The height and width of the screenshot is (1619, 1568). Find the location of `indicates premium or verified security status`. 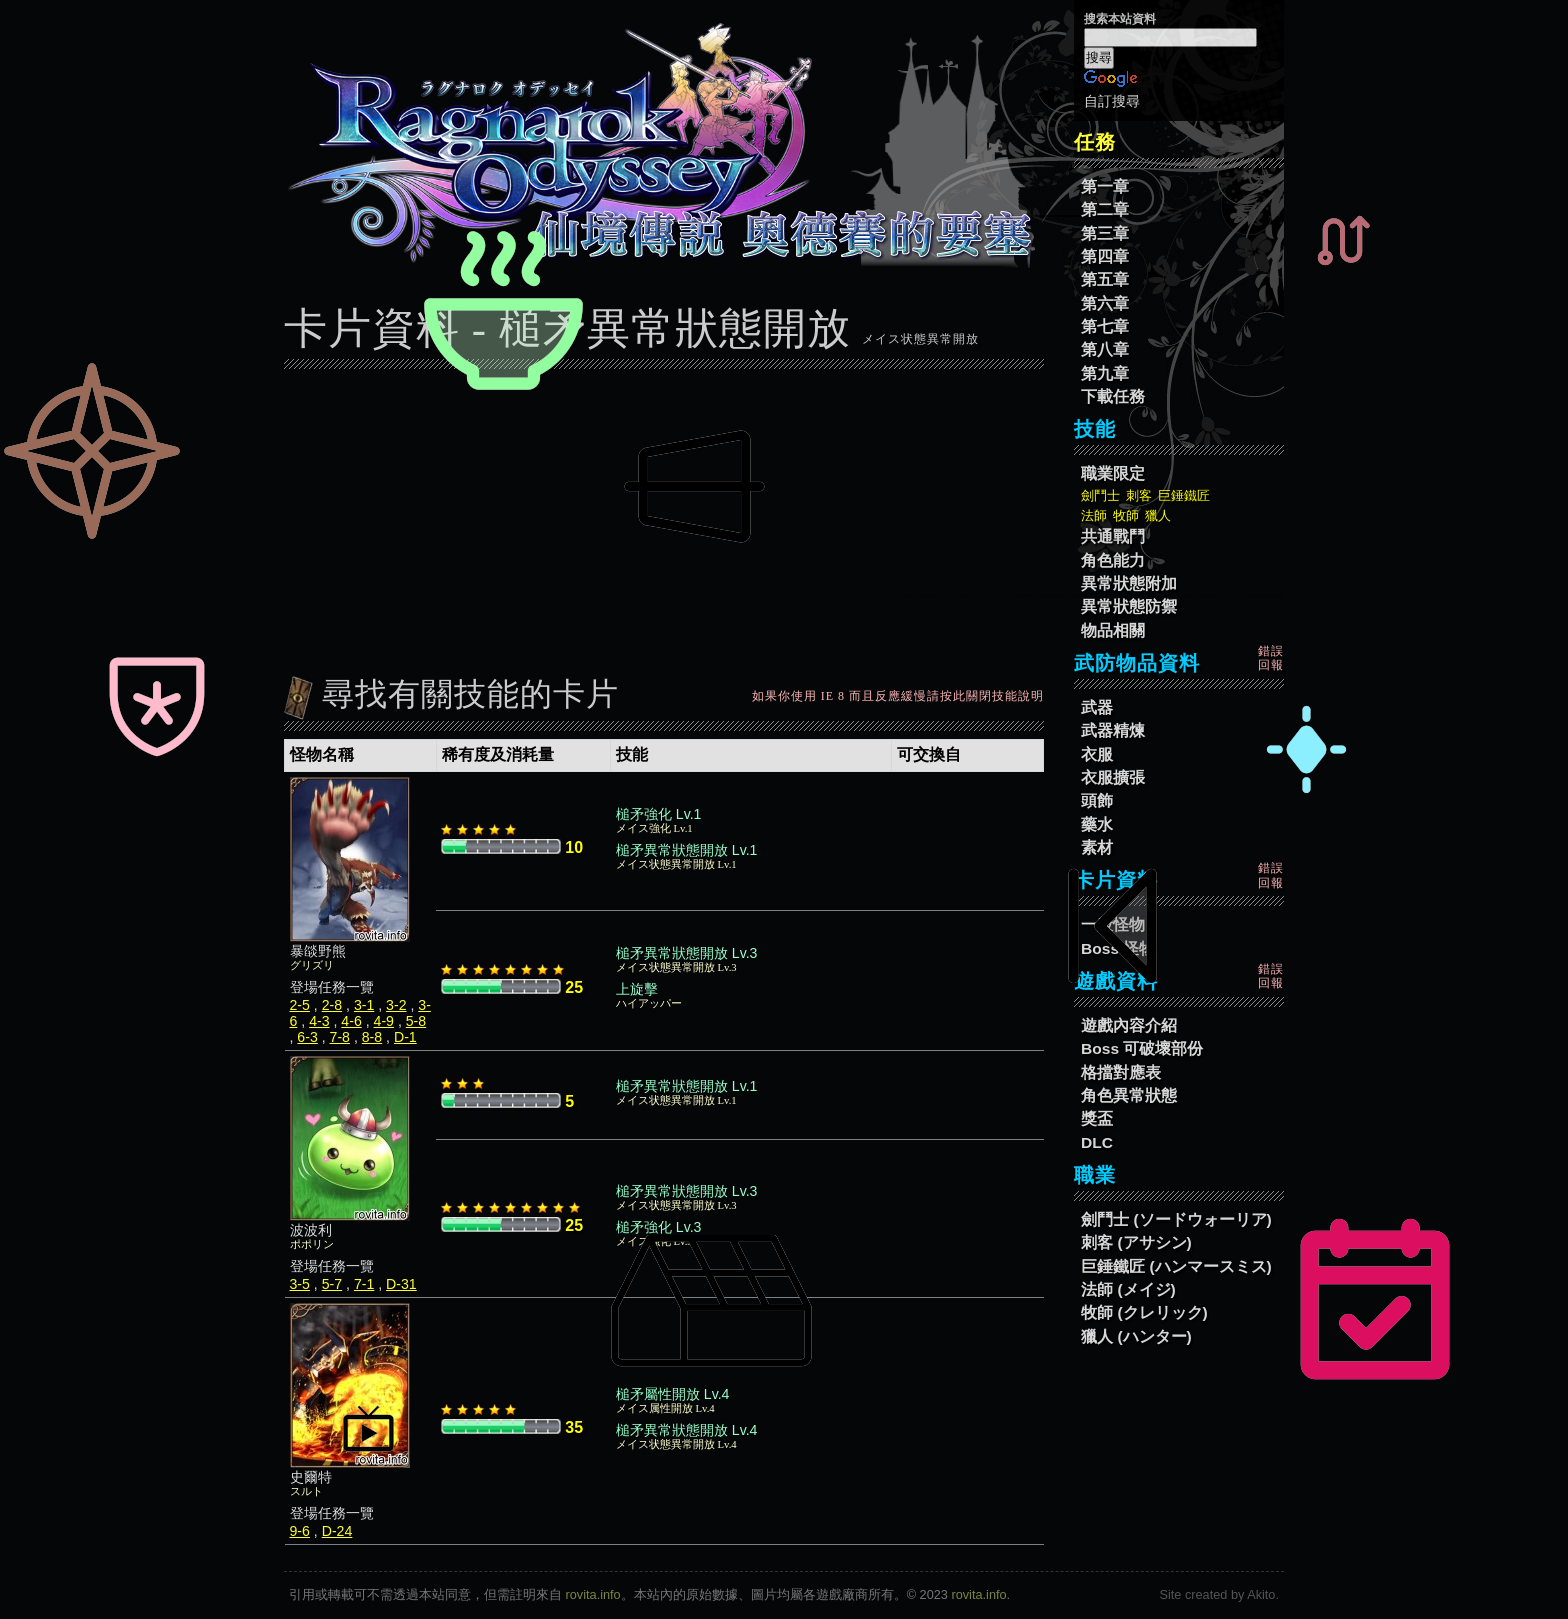

indicates premium or verified security status is located at coordinates (157, 701).